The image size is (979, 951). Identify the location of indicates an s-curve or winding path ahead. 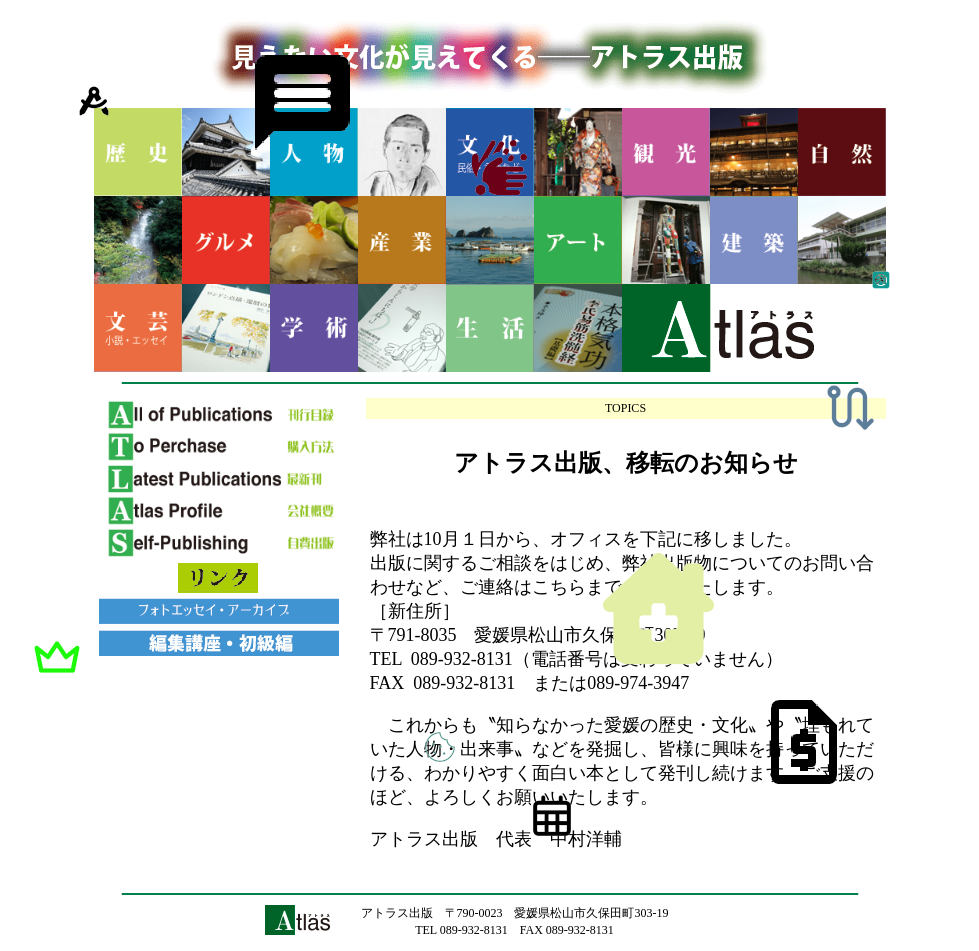
(849, 407).